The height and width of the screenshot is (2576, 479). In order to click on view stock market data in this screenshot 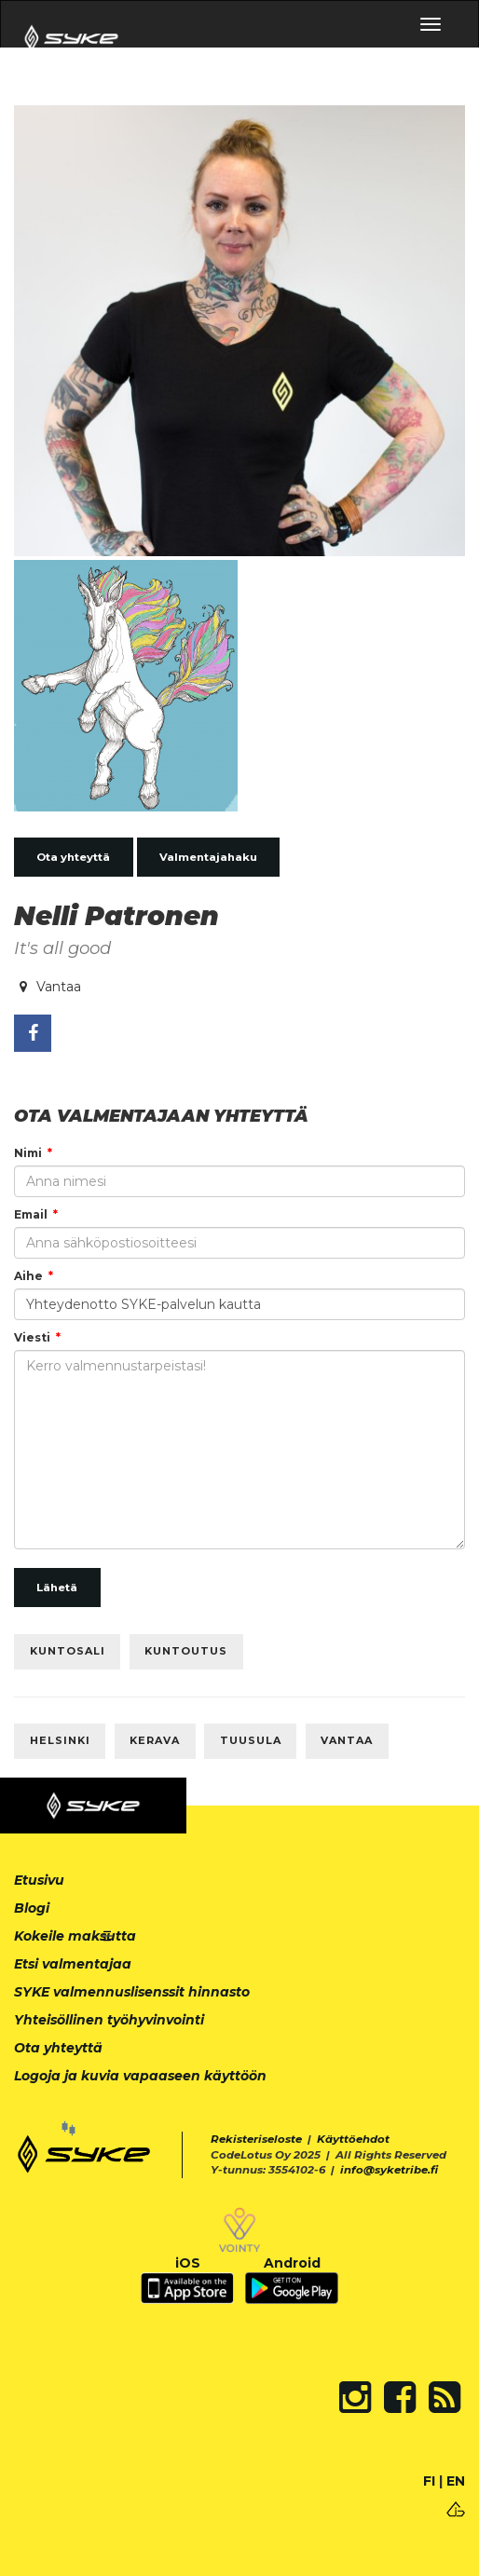, I will do `click(68, 2128)`.